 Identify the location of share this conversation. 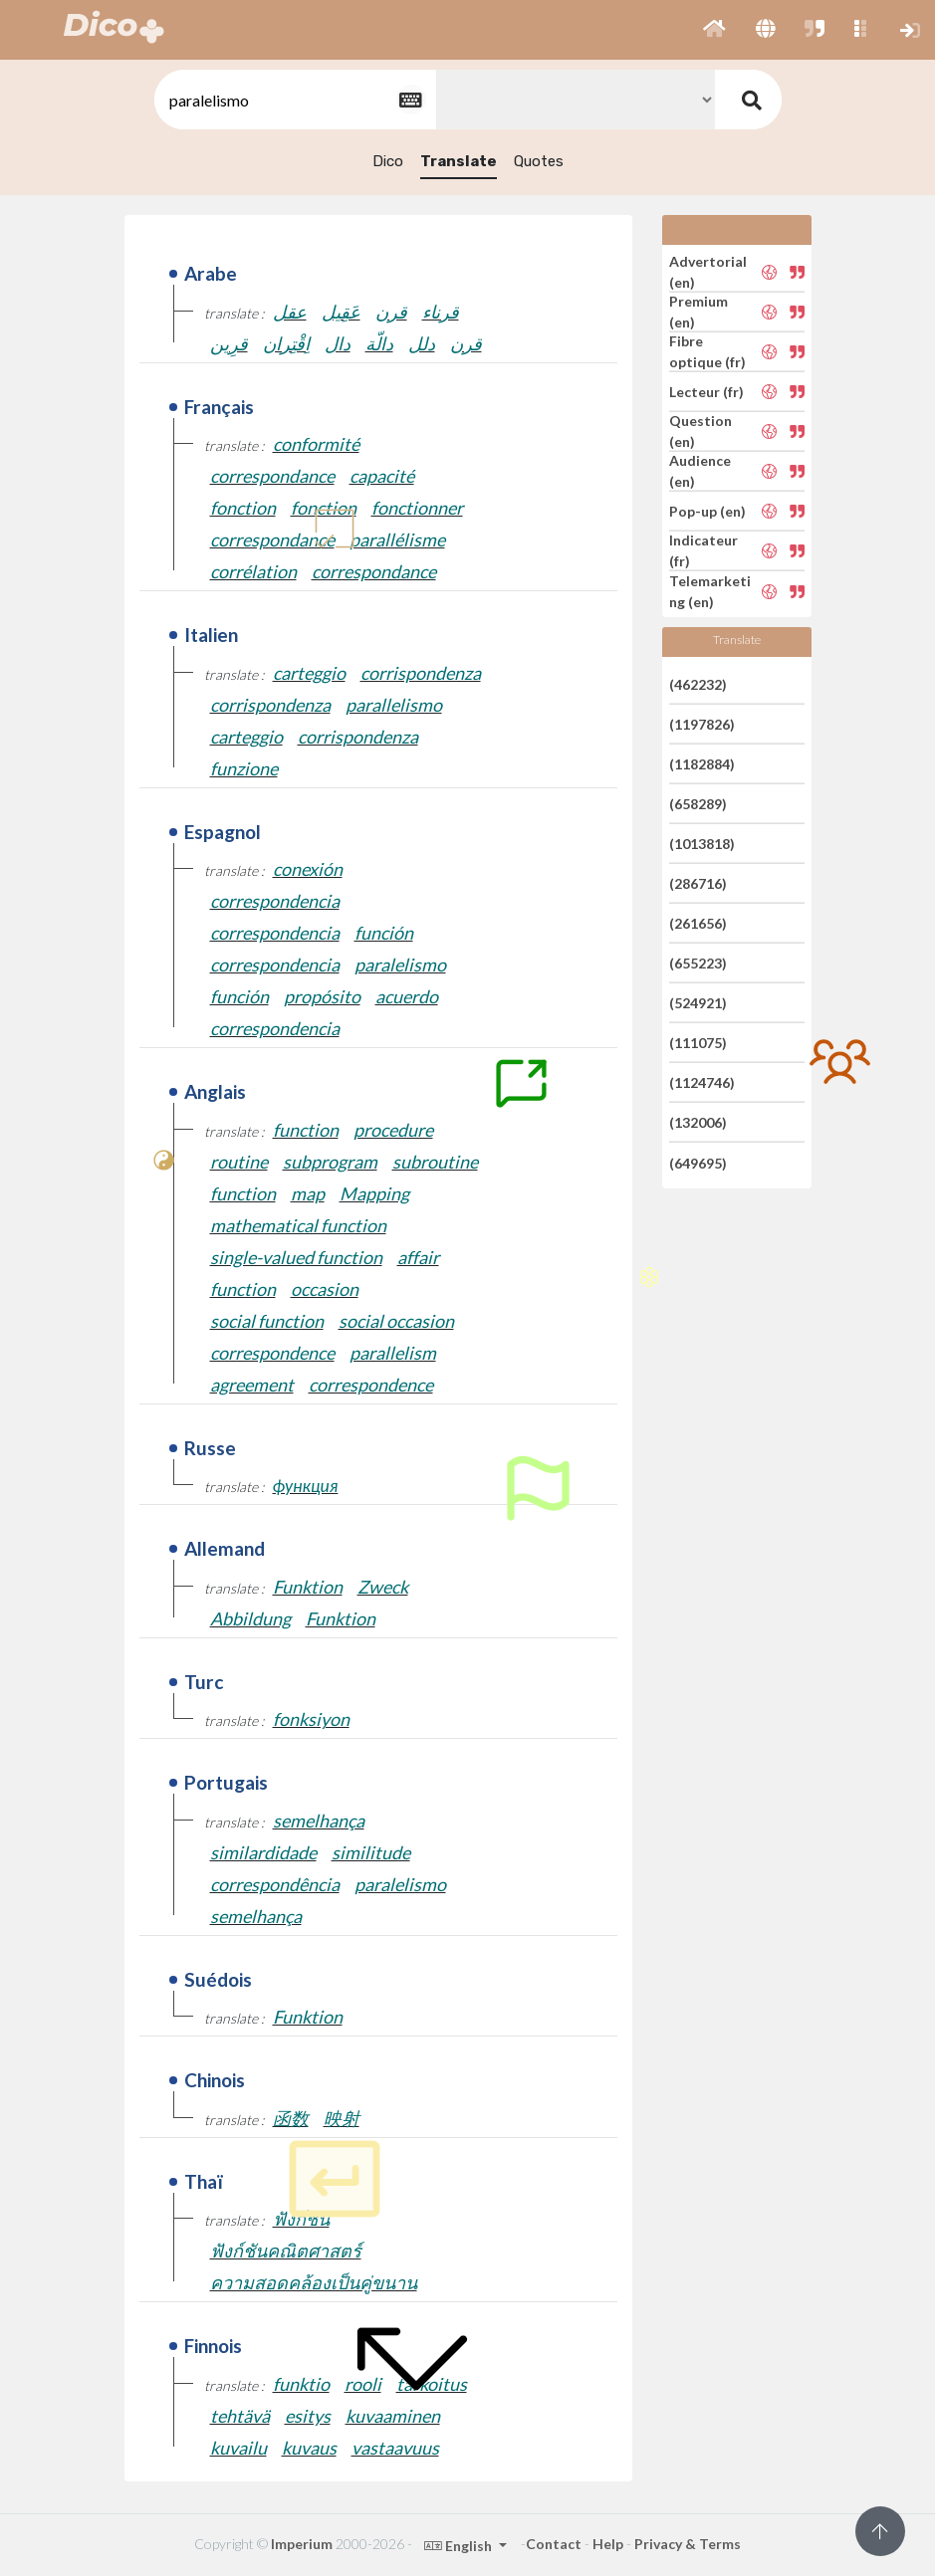
(521, 1082).